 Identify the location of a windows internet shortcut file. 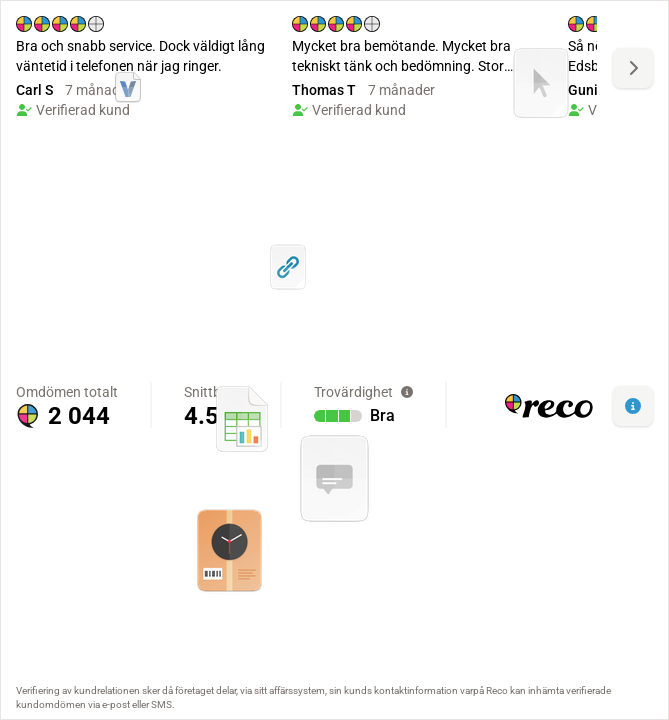
(288, 267).